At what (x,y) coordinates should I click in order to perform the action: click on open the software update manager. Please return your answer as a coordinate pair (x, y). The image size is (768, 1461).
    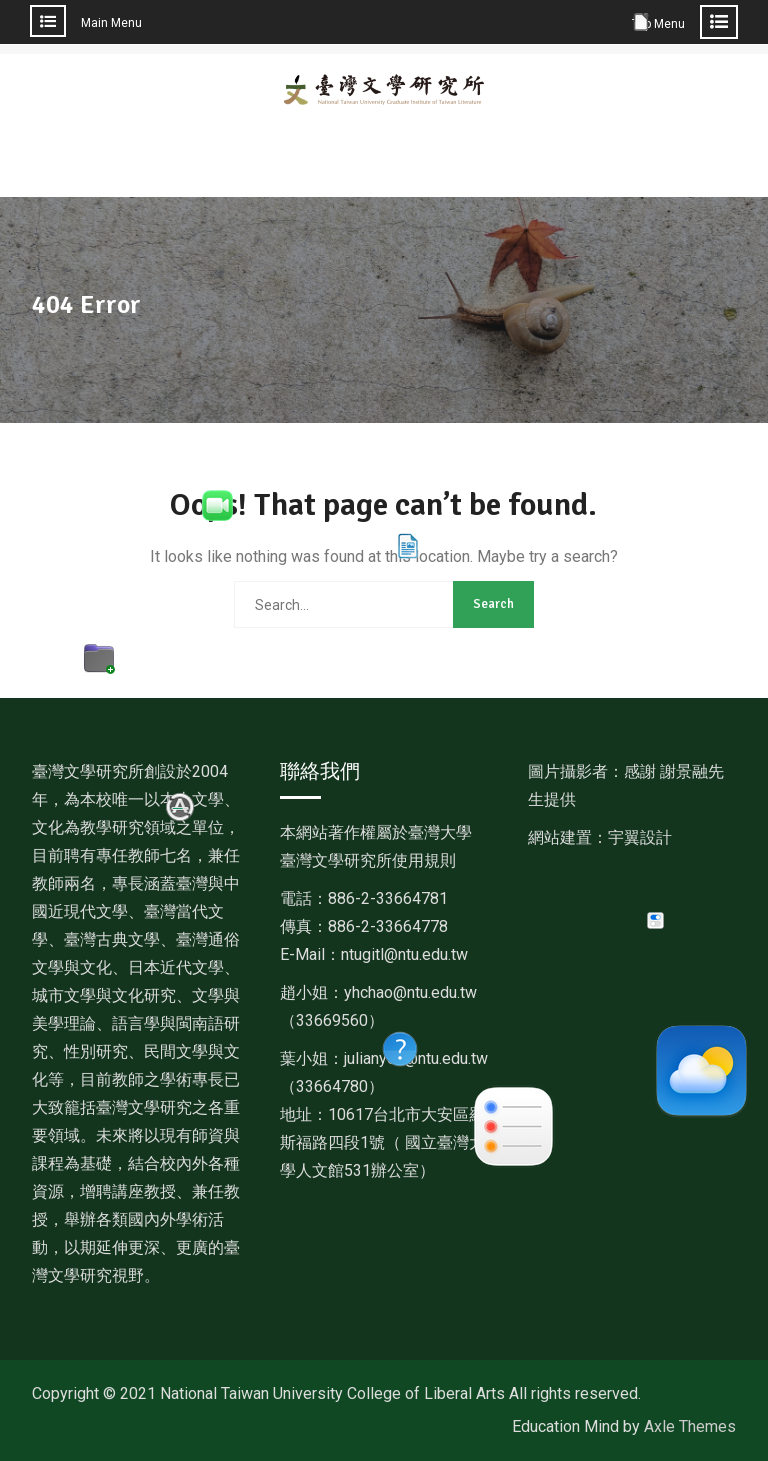
    Looking at the image, I should click on (180, 807).